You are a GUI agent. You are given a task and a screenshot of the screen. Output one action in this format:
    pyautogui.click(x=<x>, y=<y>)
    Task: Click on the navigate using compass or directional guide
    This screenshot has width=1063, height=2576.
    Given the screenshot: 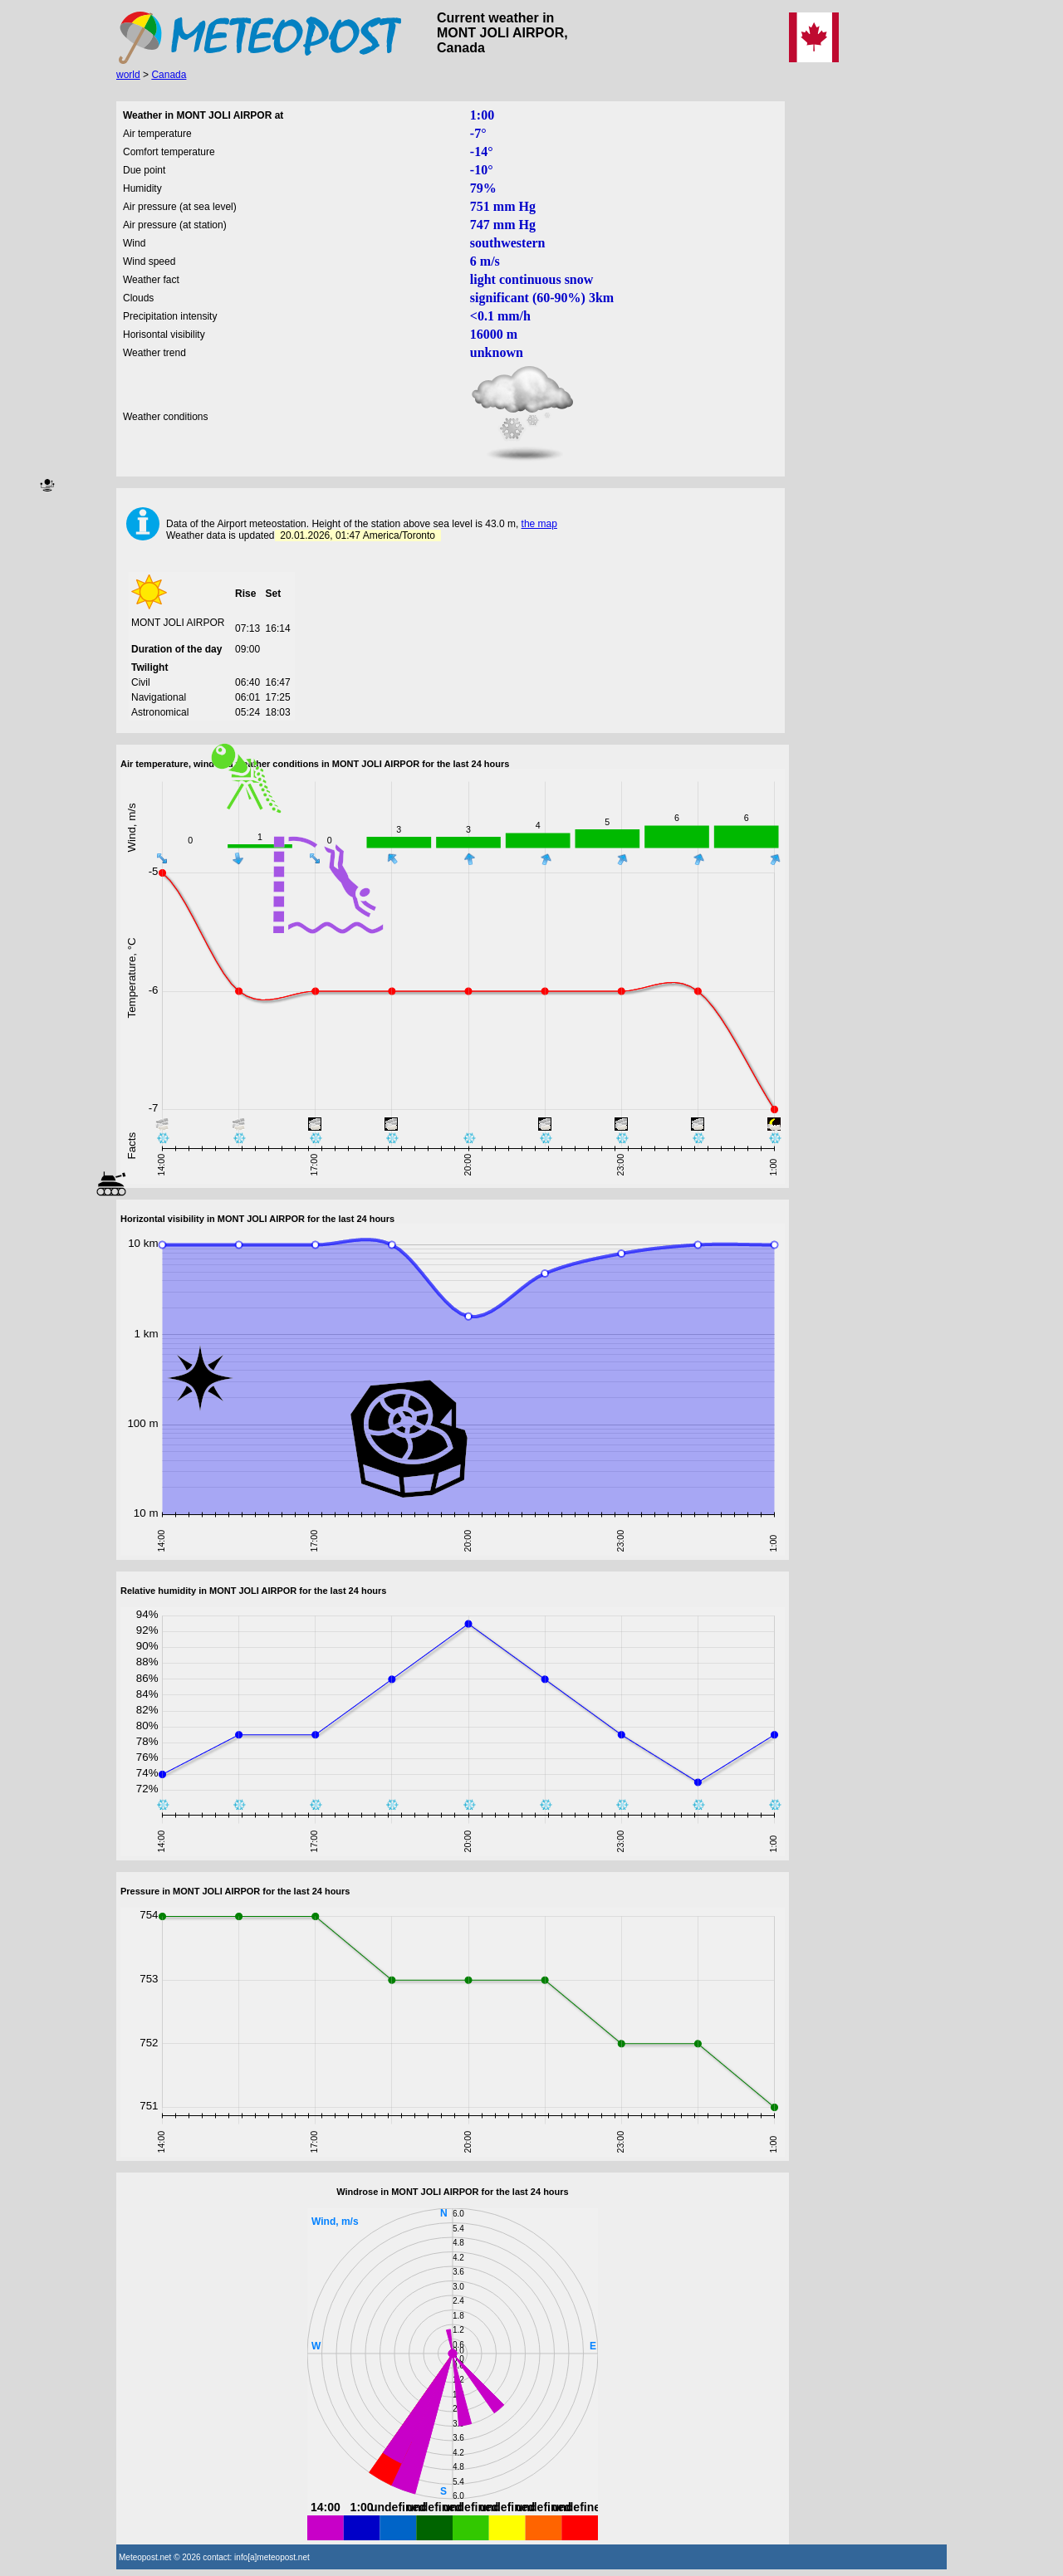 What is the action you would take?
    pyautogui.click(x=200, y=1378)
    